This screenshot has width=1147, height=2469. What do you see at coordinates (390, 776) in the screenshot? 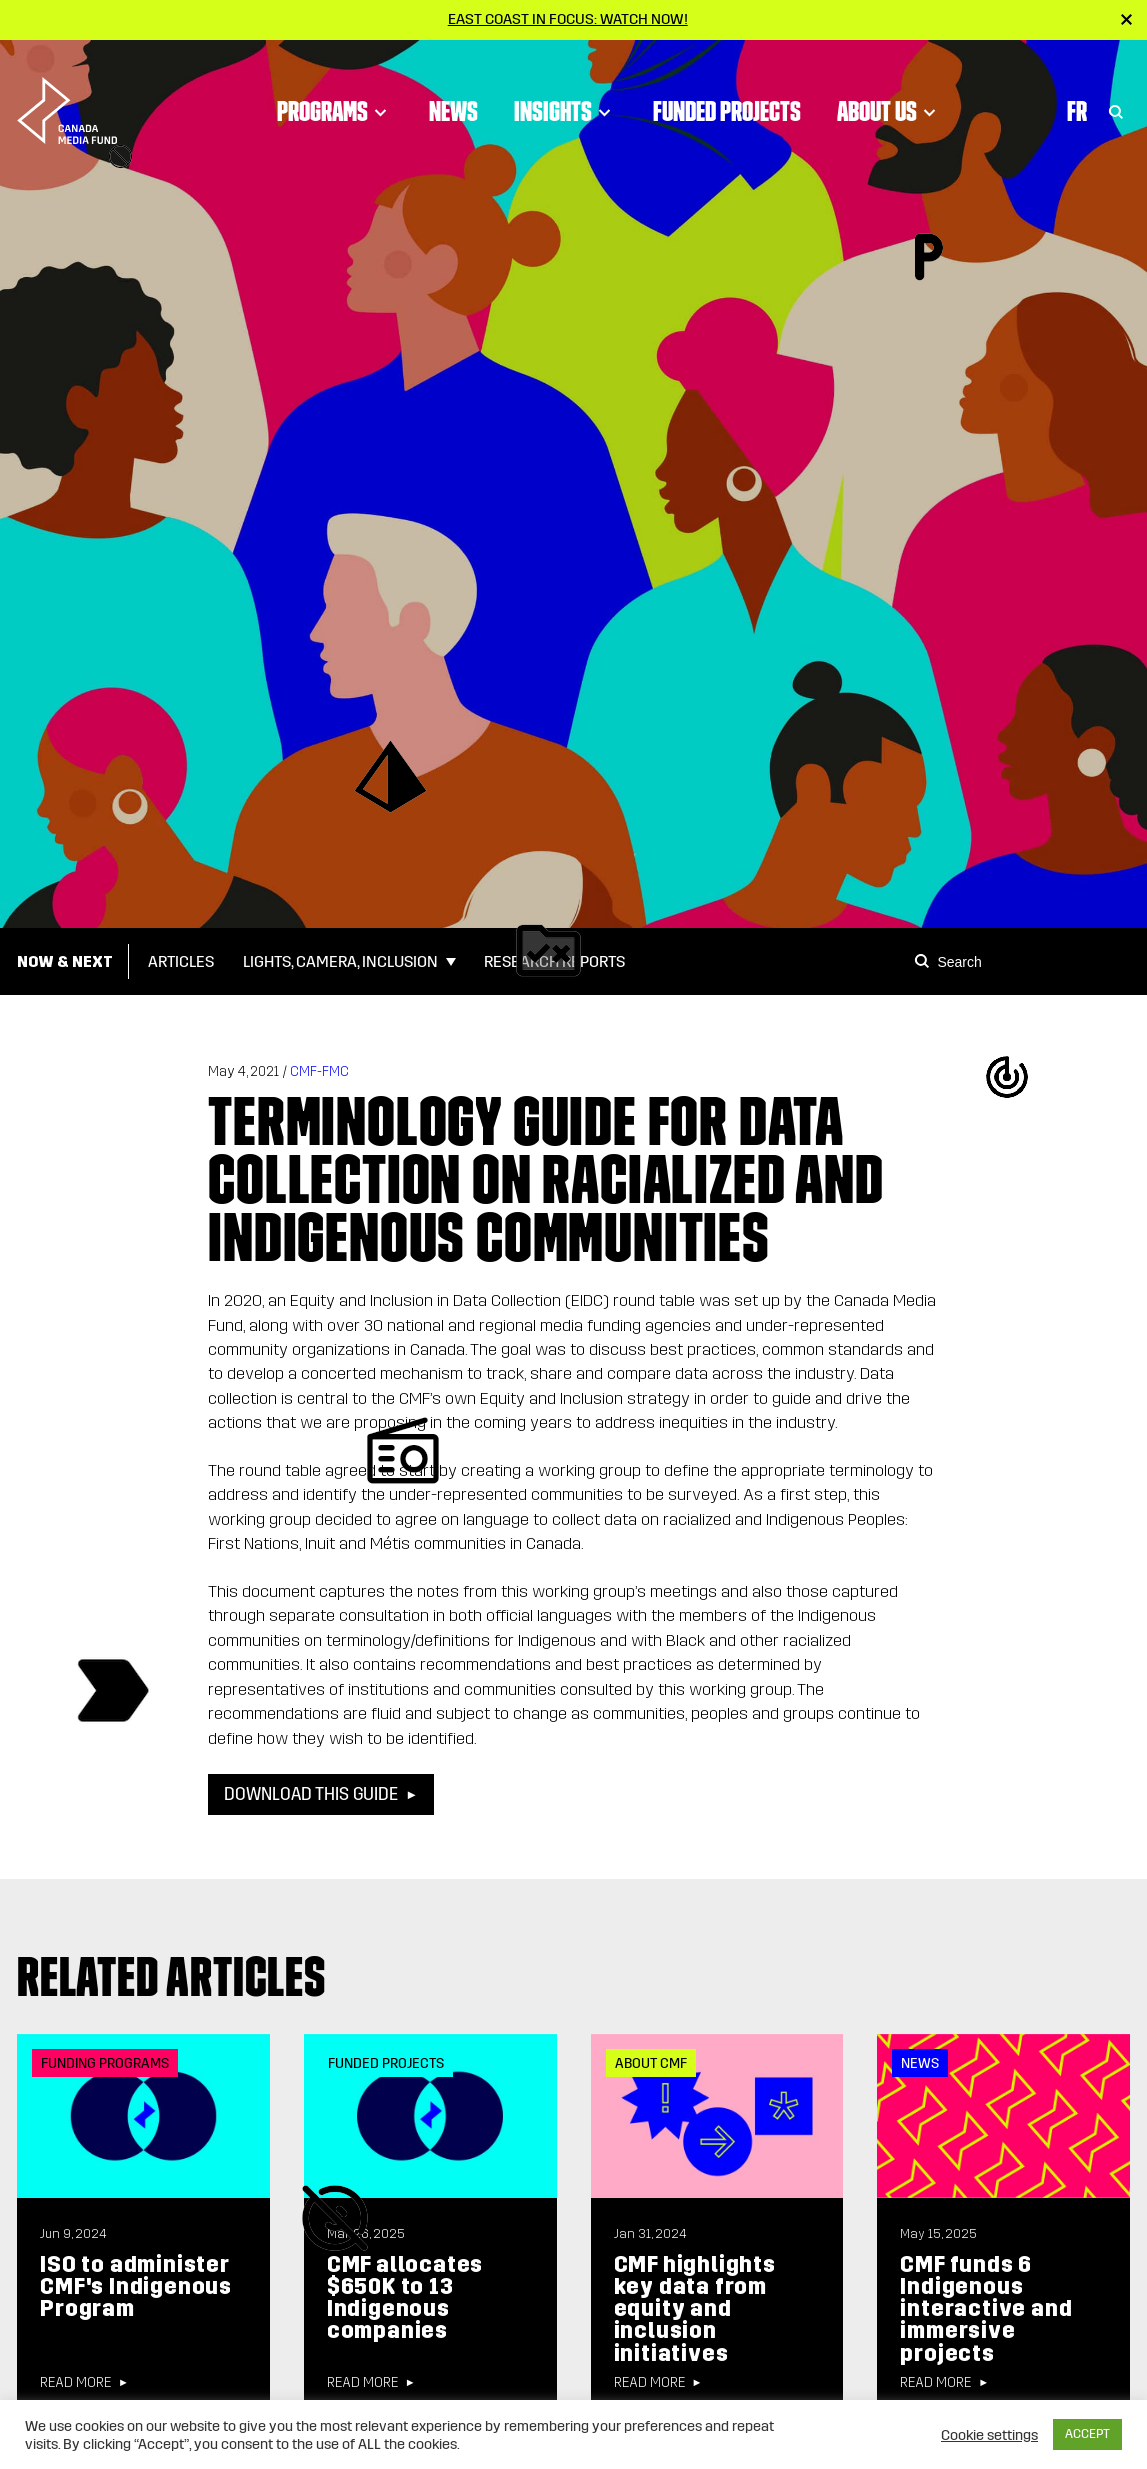
I see `access 3D modeling or rendering tools` at bounding box center [390, 776].